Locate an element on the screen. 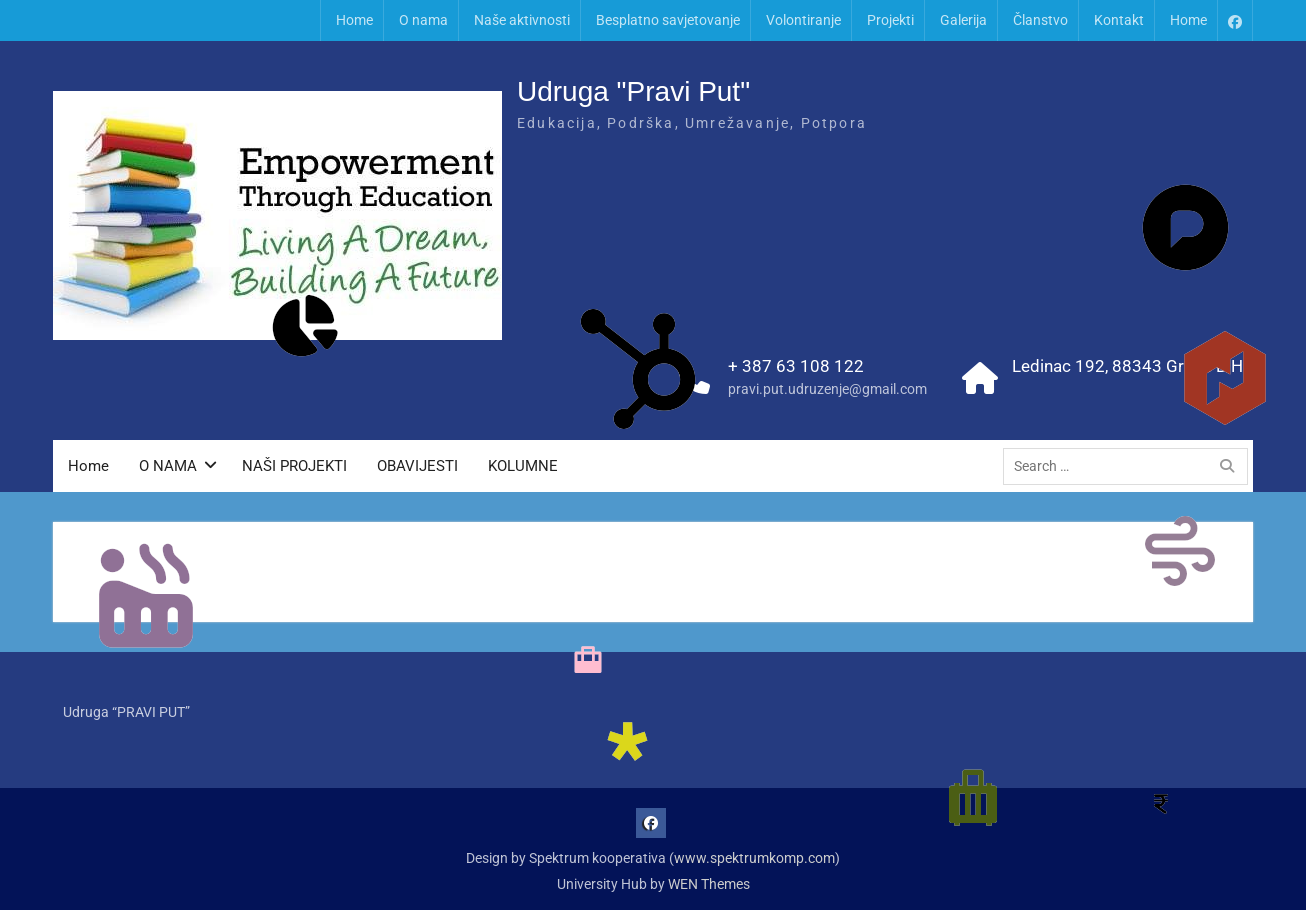 This screenshot has width=1306, height=910. indicates price or payment in Indian rupees is located at coordinates (1161, 804).